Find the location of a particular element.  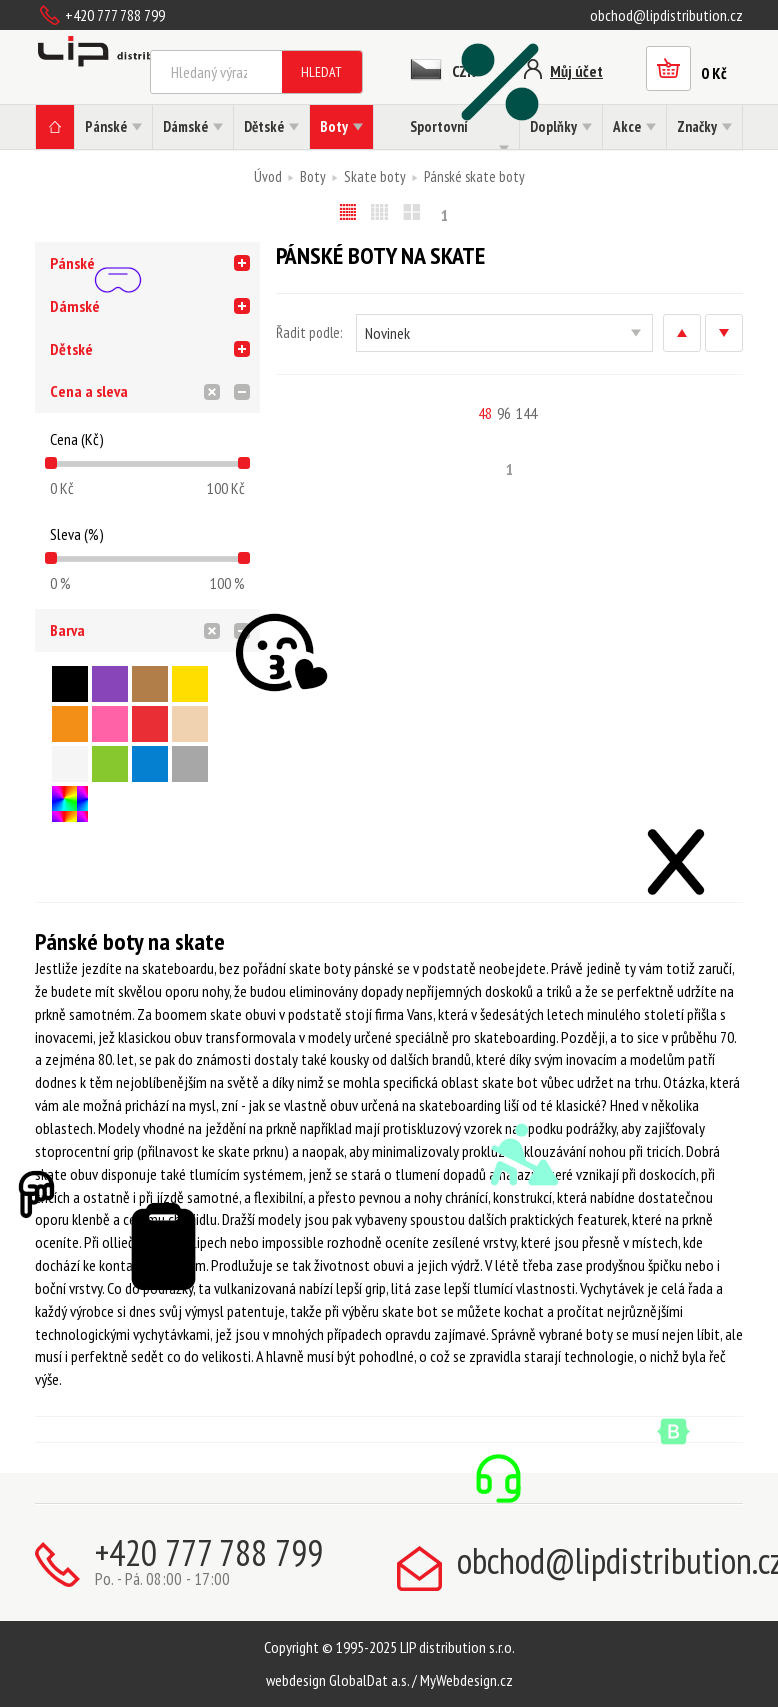

view clipboard contents is located at coordinates (163, 1246).